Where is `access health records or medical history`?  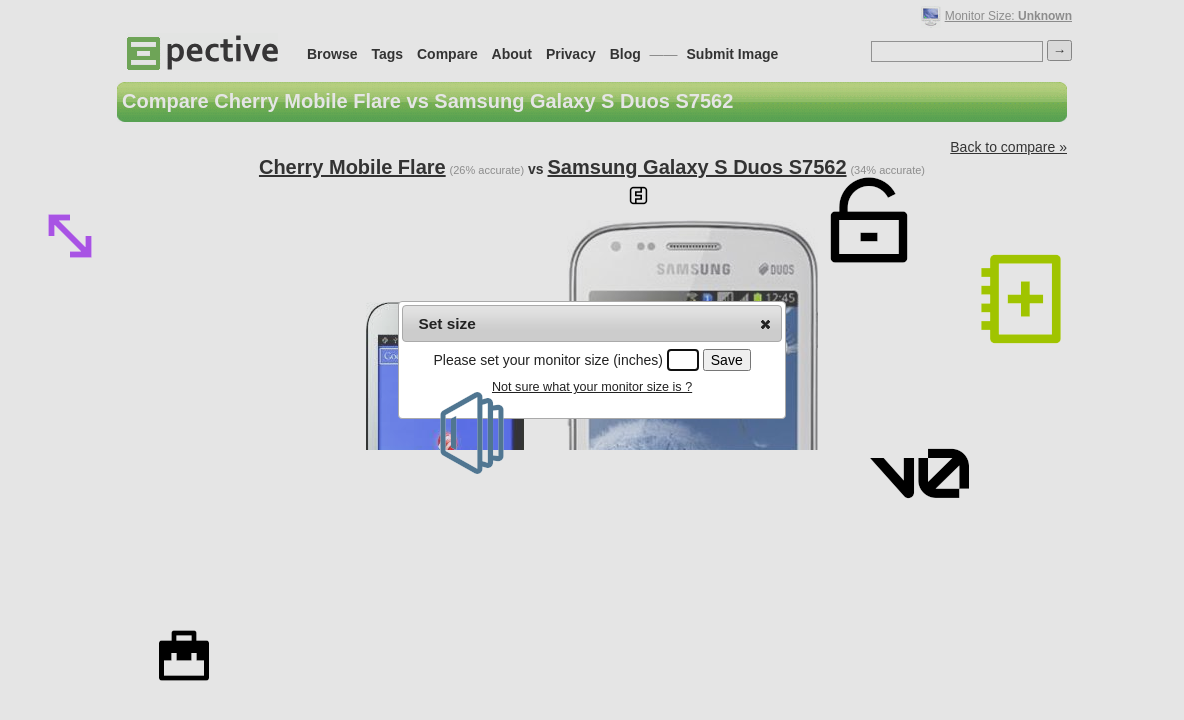 access health records or medical history is located at coordinates (1021, 299).